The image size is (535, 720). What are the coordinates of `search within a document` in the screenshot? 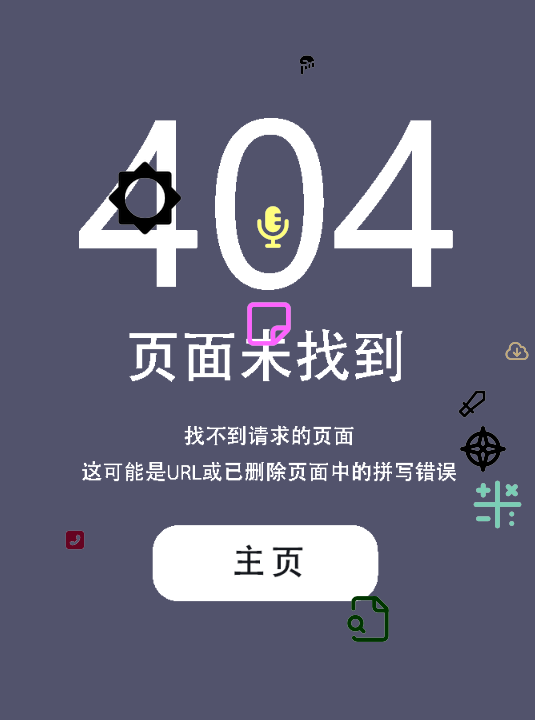 It's located at (370, 619).